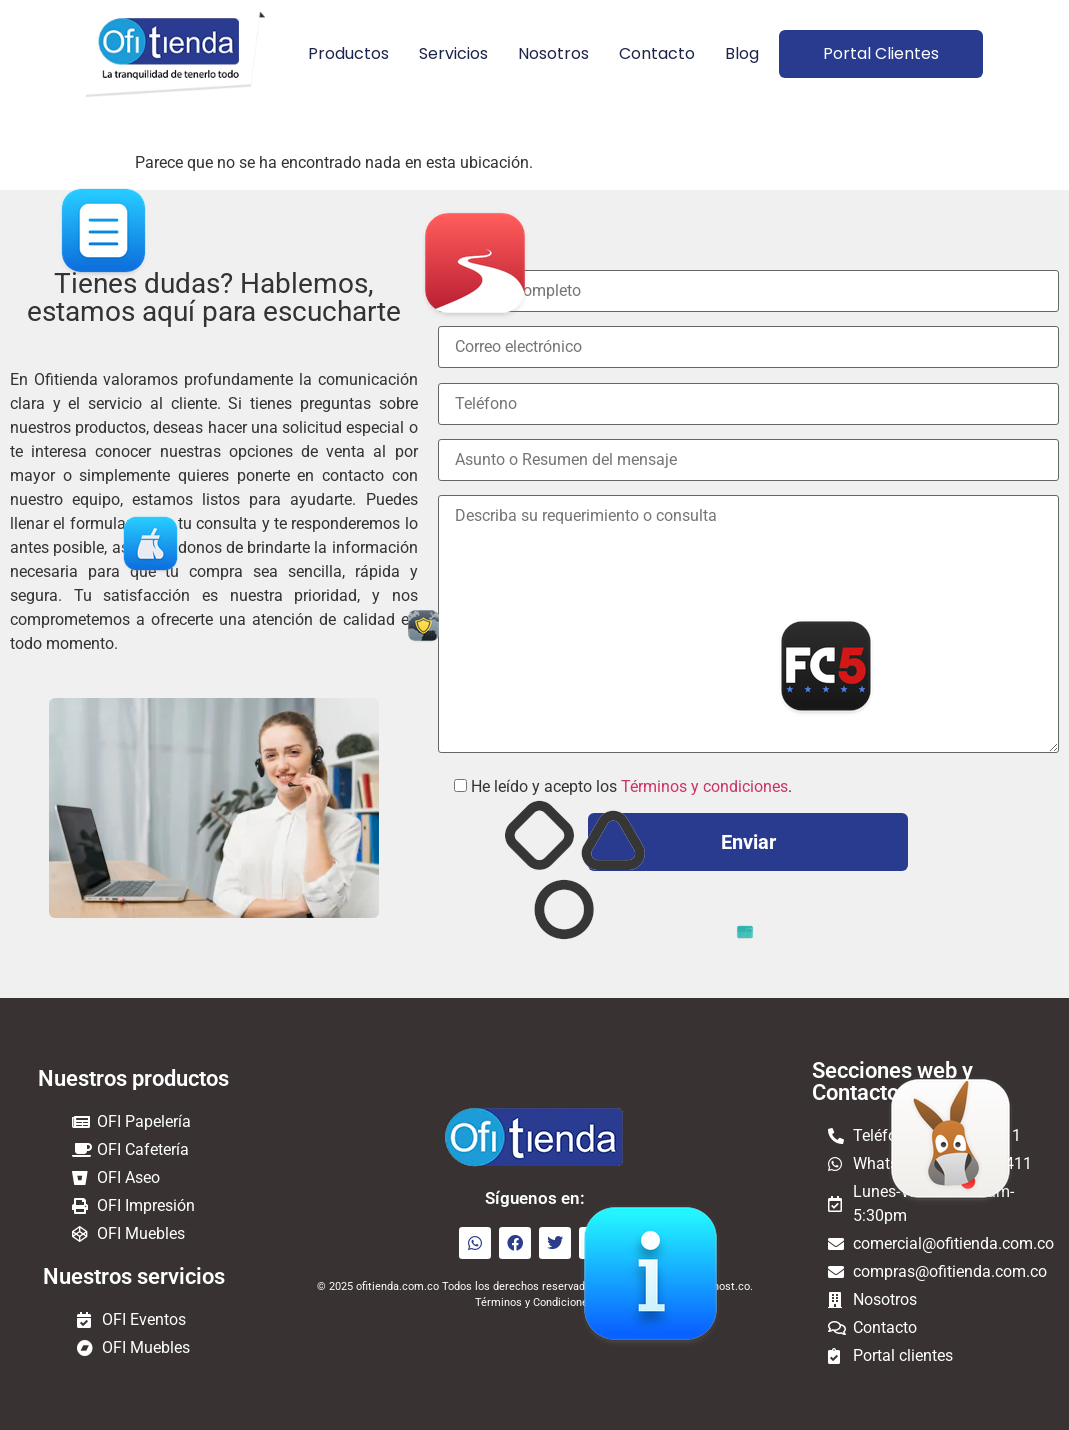 The width and height of the screenshot is (1069, 1430). Describe the element at coordinates (650, 1273) in the screenshot. I see `open ibus input method settings` at that location.